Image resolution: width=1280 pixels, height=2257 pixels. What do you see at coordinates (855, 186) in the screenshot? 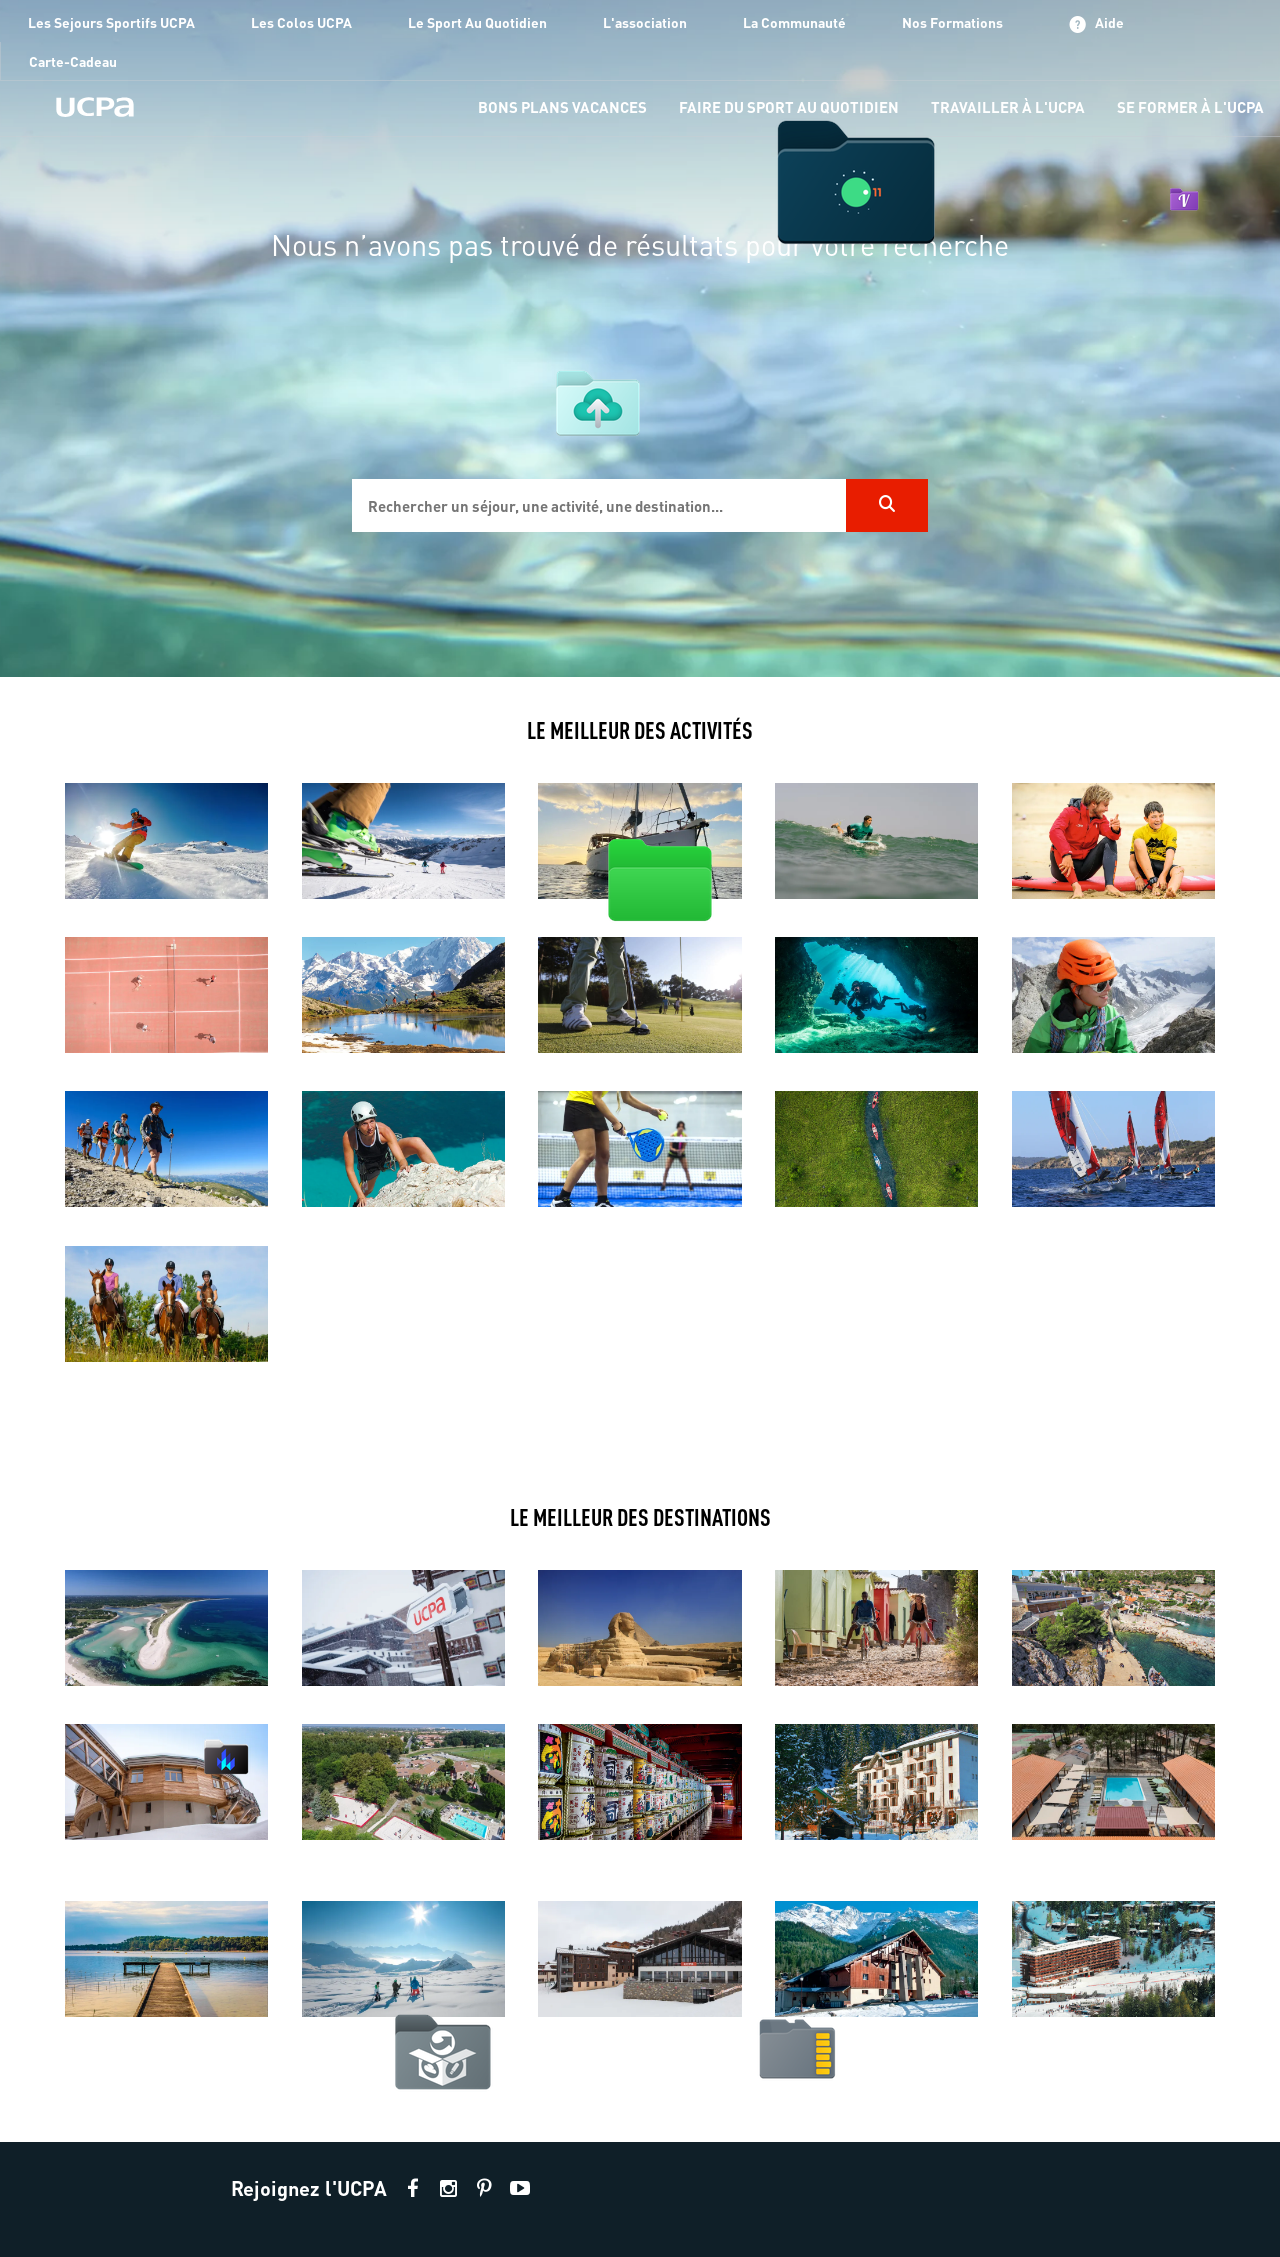
I see `open android 11 system folder` at bounding box center [855, 186].